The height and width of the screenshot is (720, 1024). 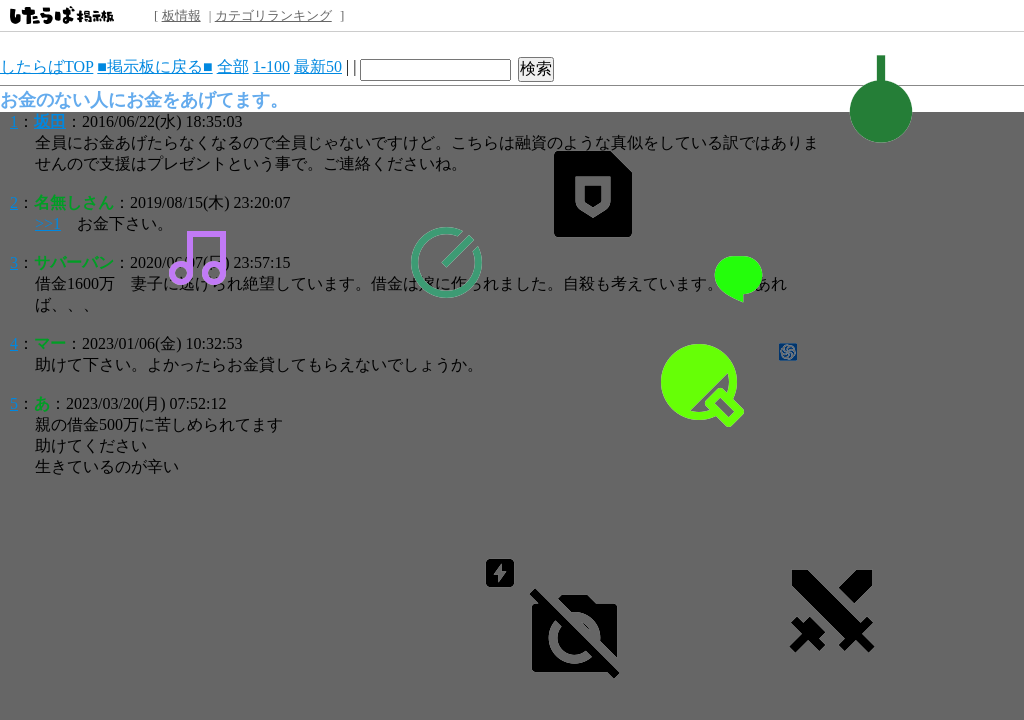 I want to click on access game or battle features, so click(x=832, y=610).